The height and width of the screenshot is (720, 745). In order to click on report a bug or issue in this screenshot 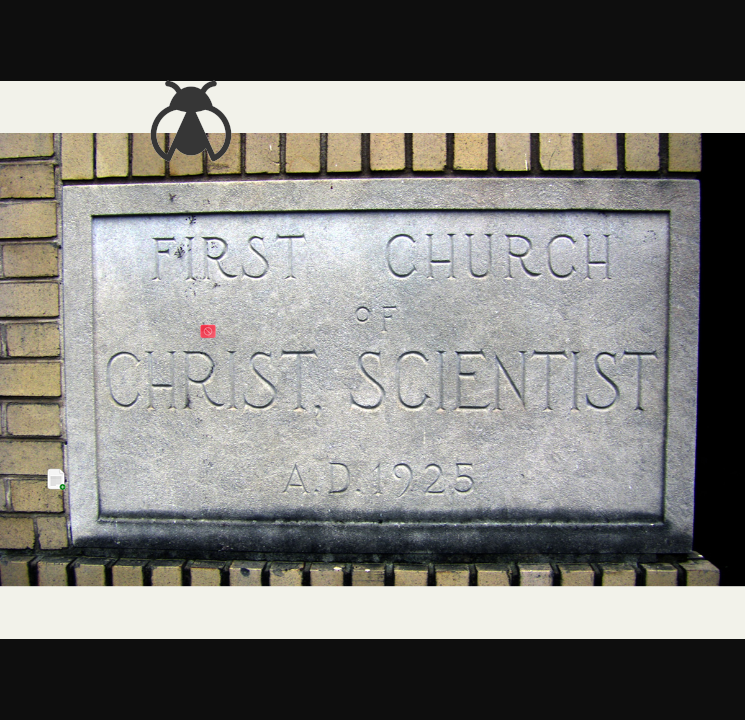, I will do `click(191, 121)`.